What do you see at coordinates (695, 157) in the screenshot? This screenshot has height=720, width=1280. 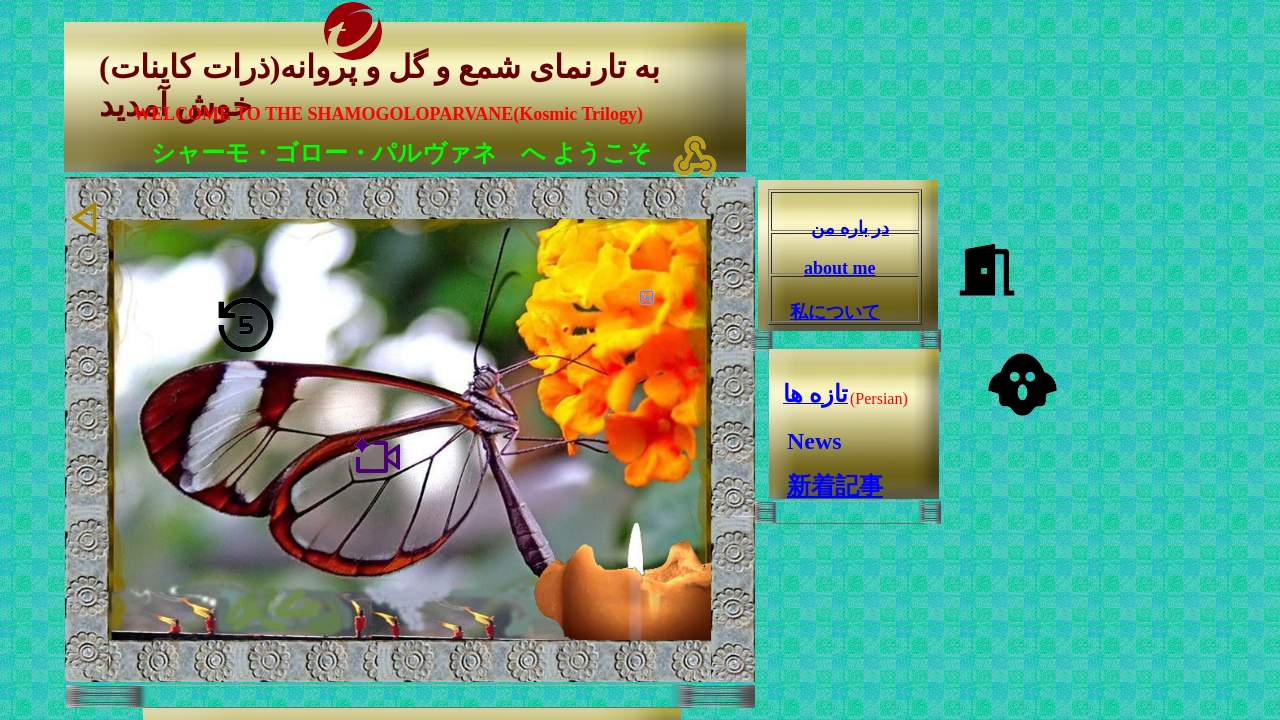 I see `configure webhook integrations` at bounding box center [695, 157].